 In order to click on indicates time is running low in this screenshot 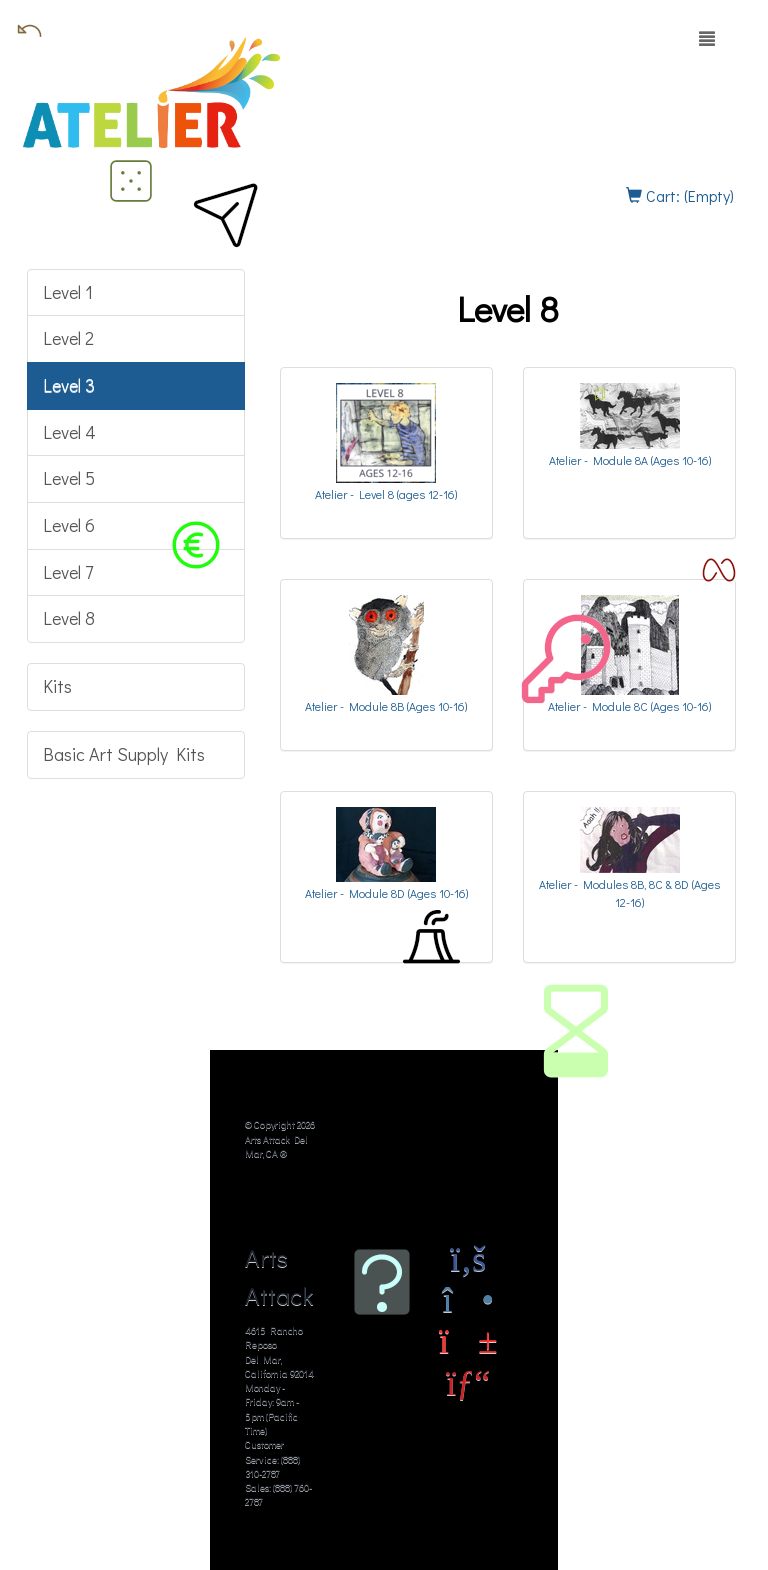, I will do `click(576, 1031)`.